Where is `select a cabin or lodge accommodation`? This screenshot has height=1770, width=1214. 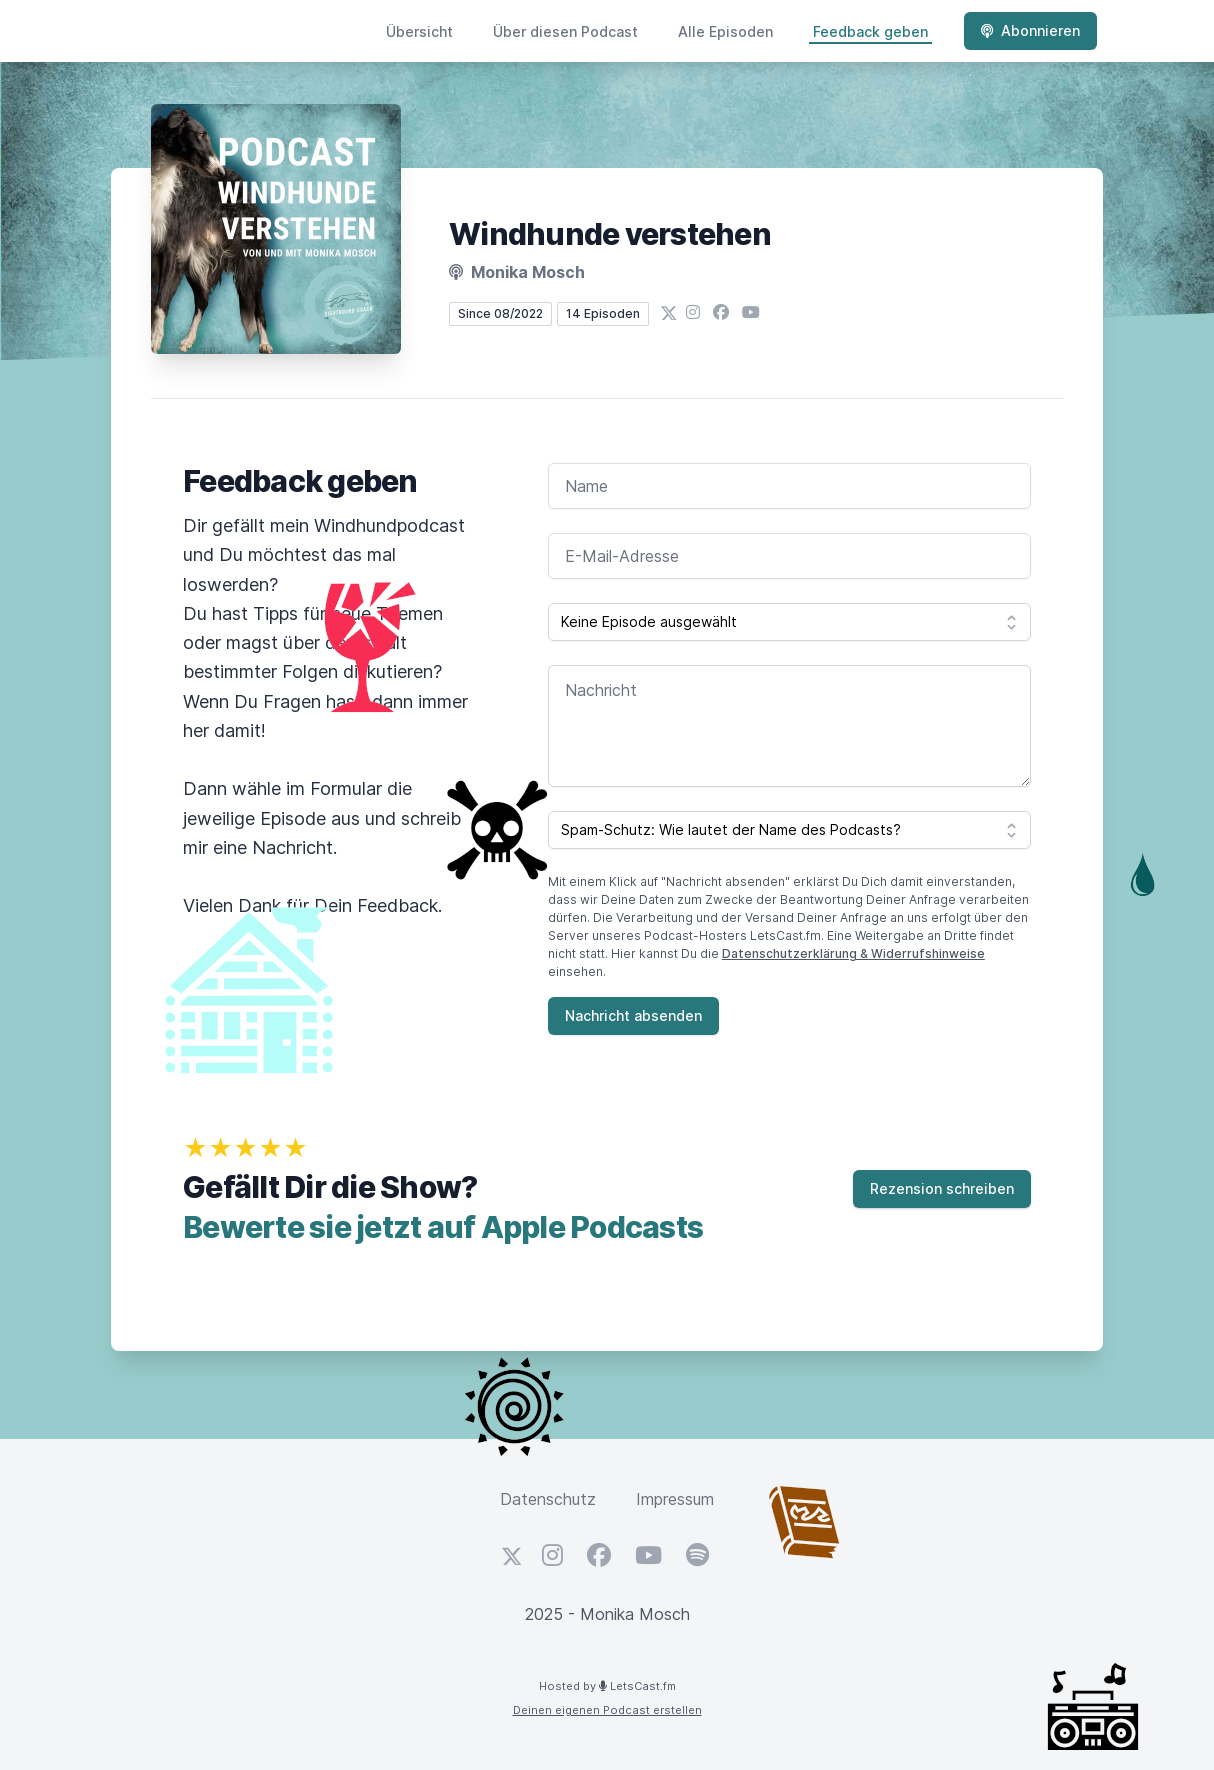
select a cabin or lodge accommodation is located at coordinates (249, 992).